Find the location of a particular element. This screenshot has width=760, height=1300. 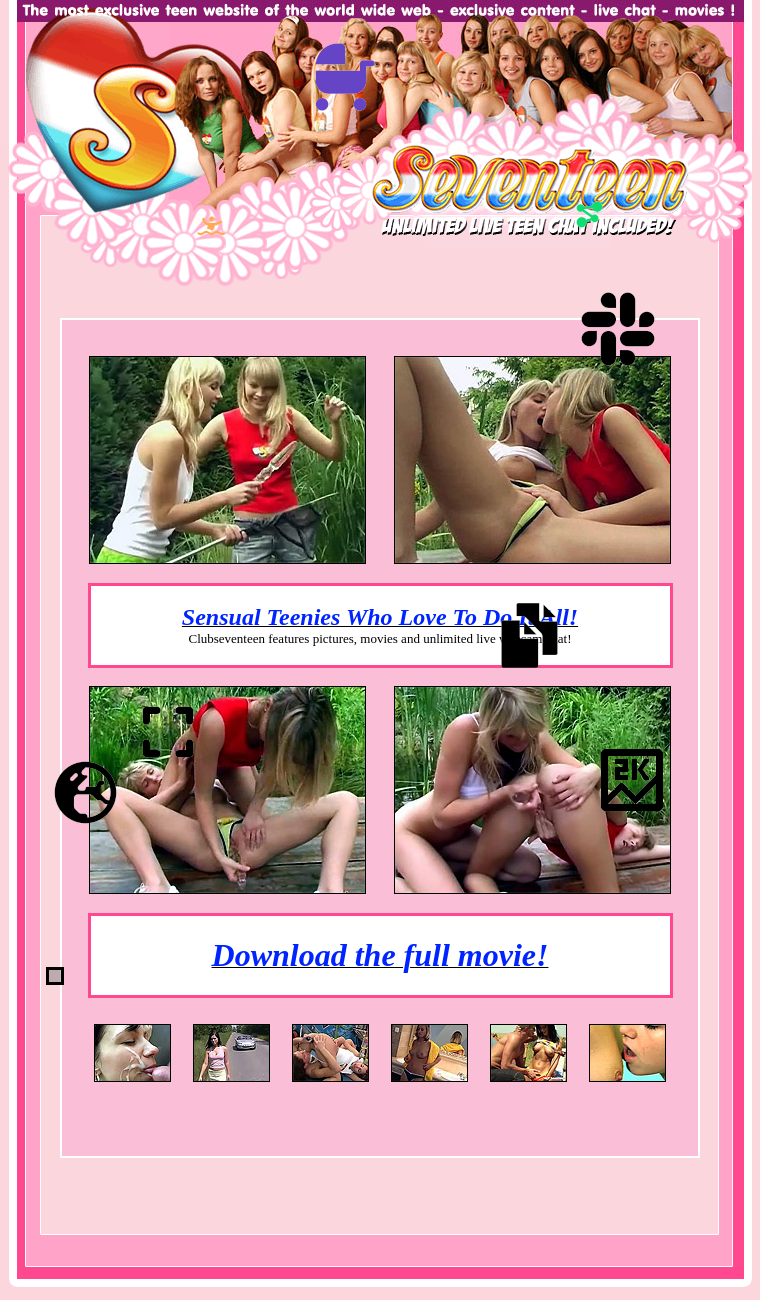

stop media playback is located at coordinates (55, 976).